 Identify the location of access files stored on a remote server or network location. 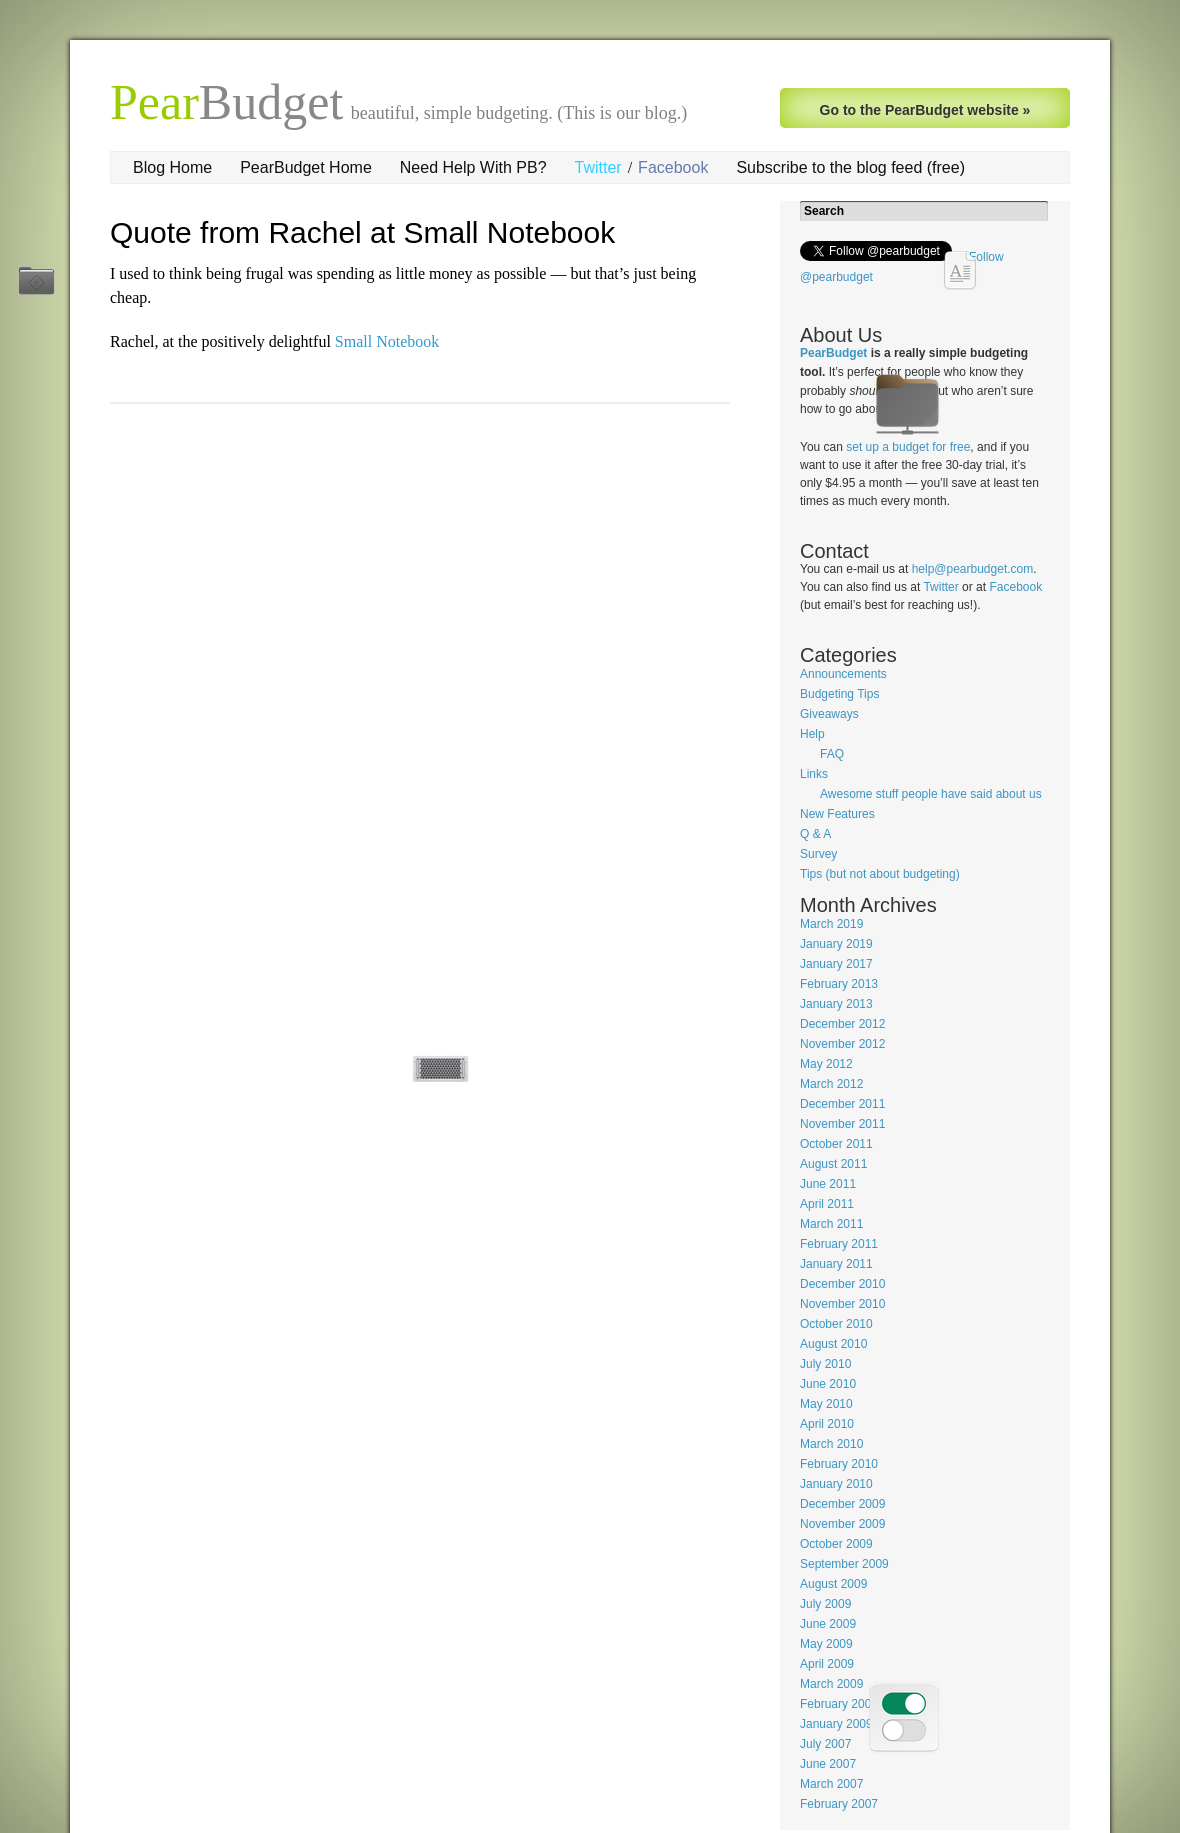
(907, 403).